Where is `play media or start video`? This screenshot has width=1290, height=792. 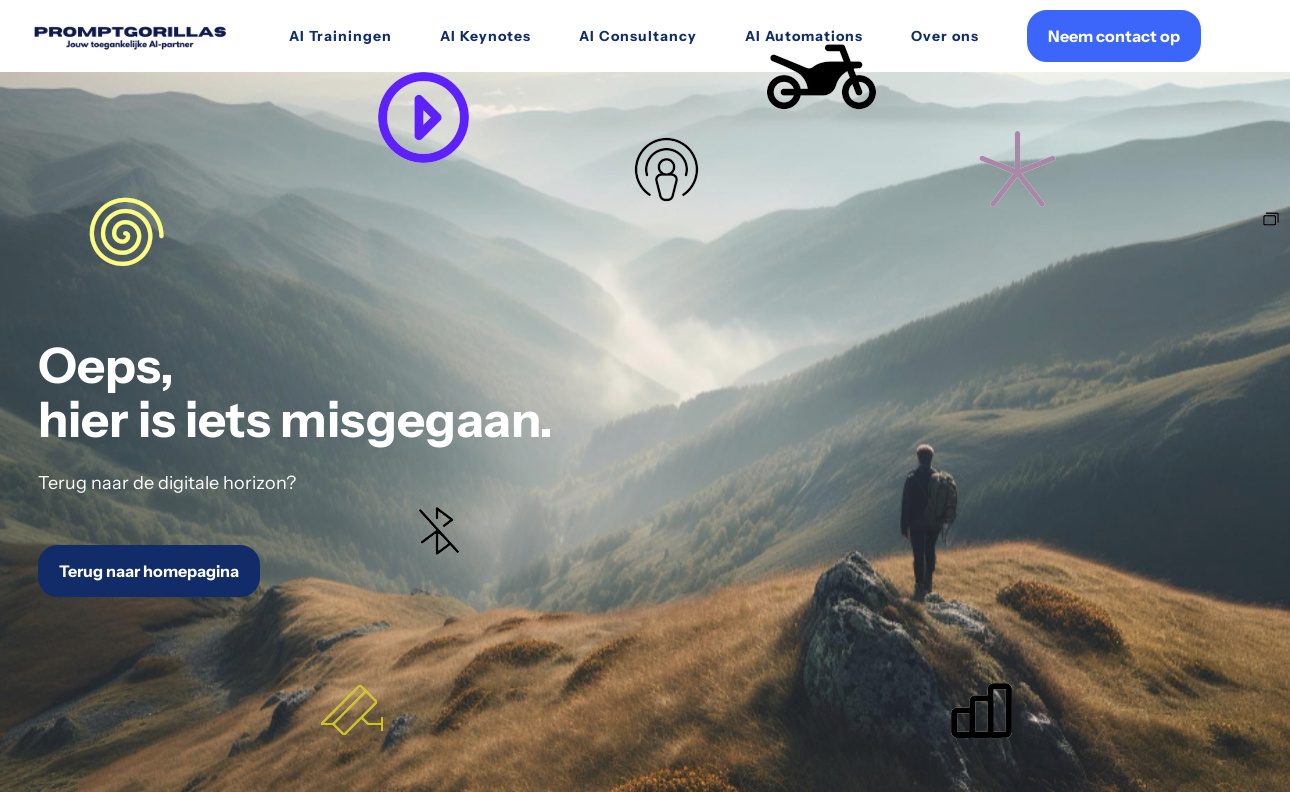 play media or start video is located at coordinates (423, 117).